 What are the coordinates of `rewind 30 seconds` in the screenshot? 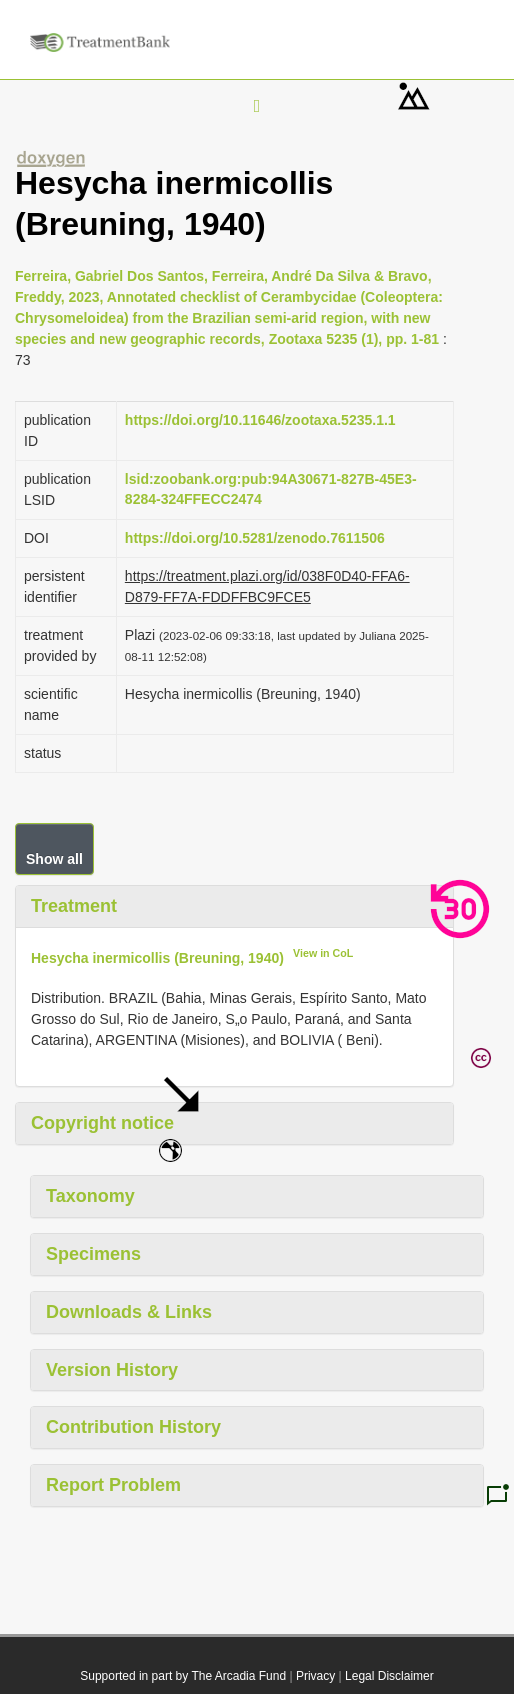 It's located at (460, 909).